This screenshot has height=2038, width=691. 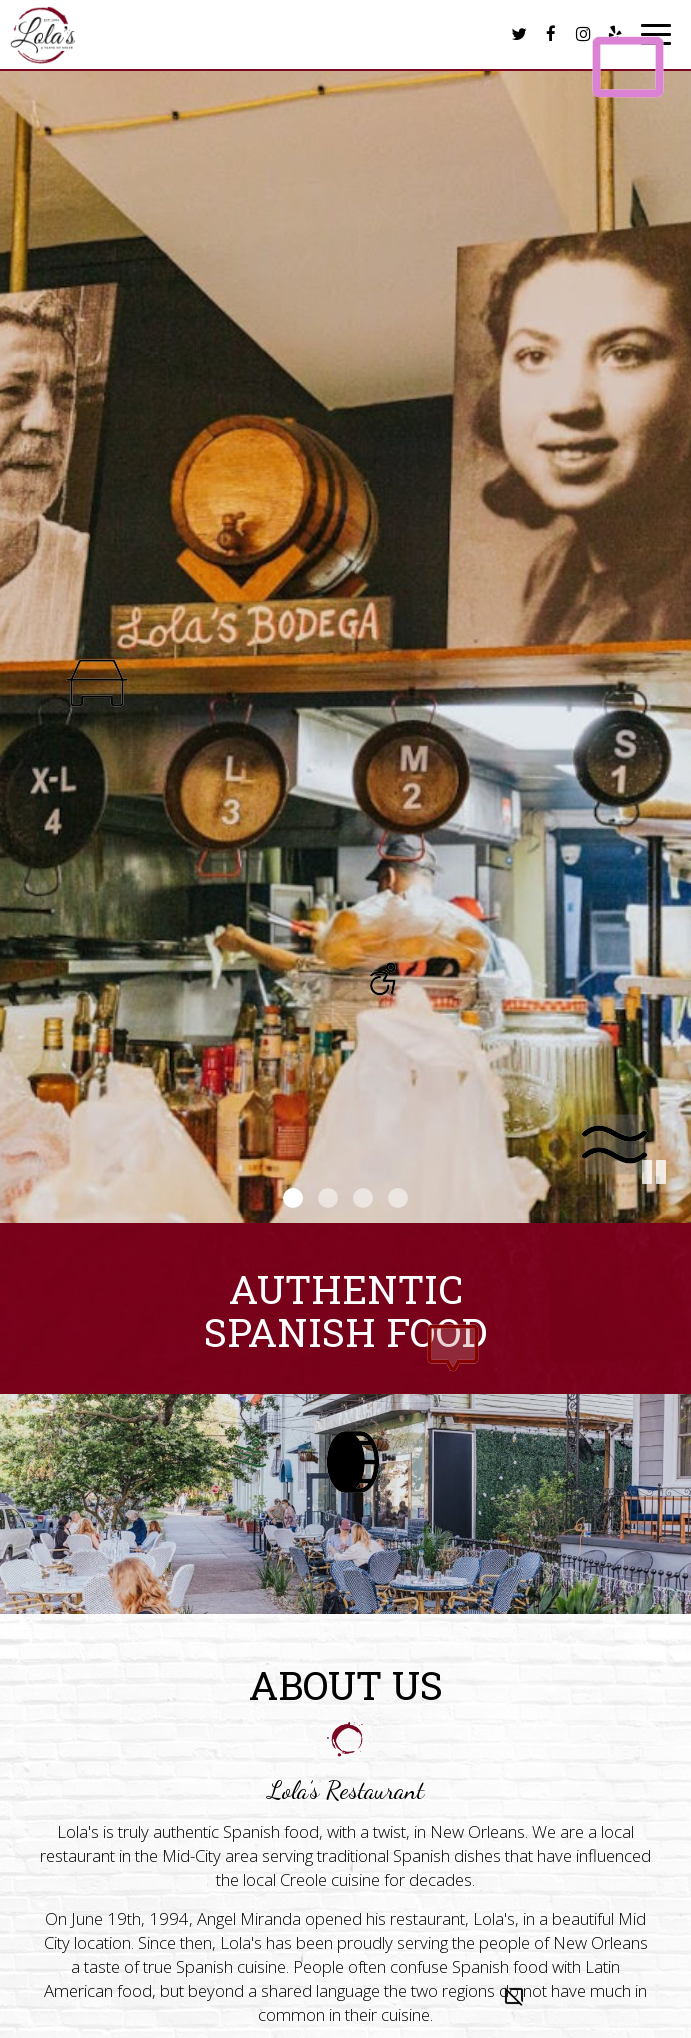 I want to click on access vehicle or car-related features, so click(x=97, y=684).